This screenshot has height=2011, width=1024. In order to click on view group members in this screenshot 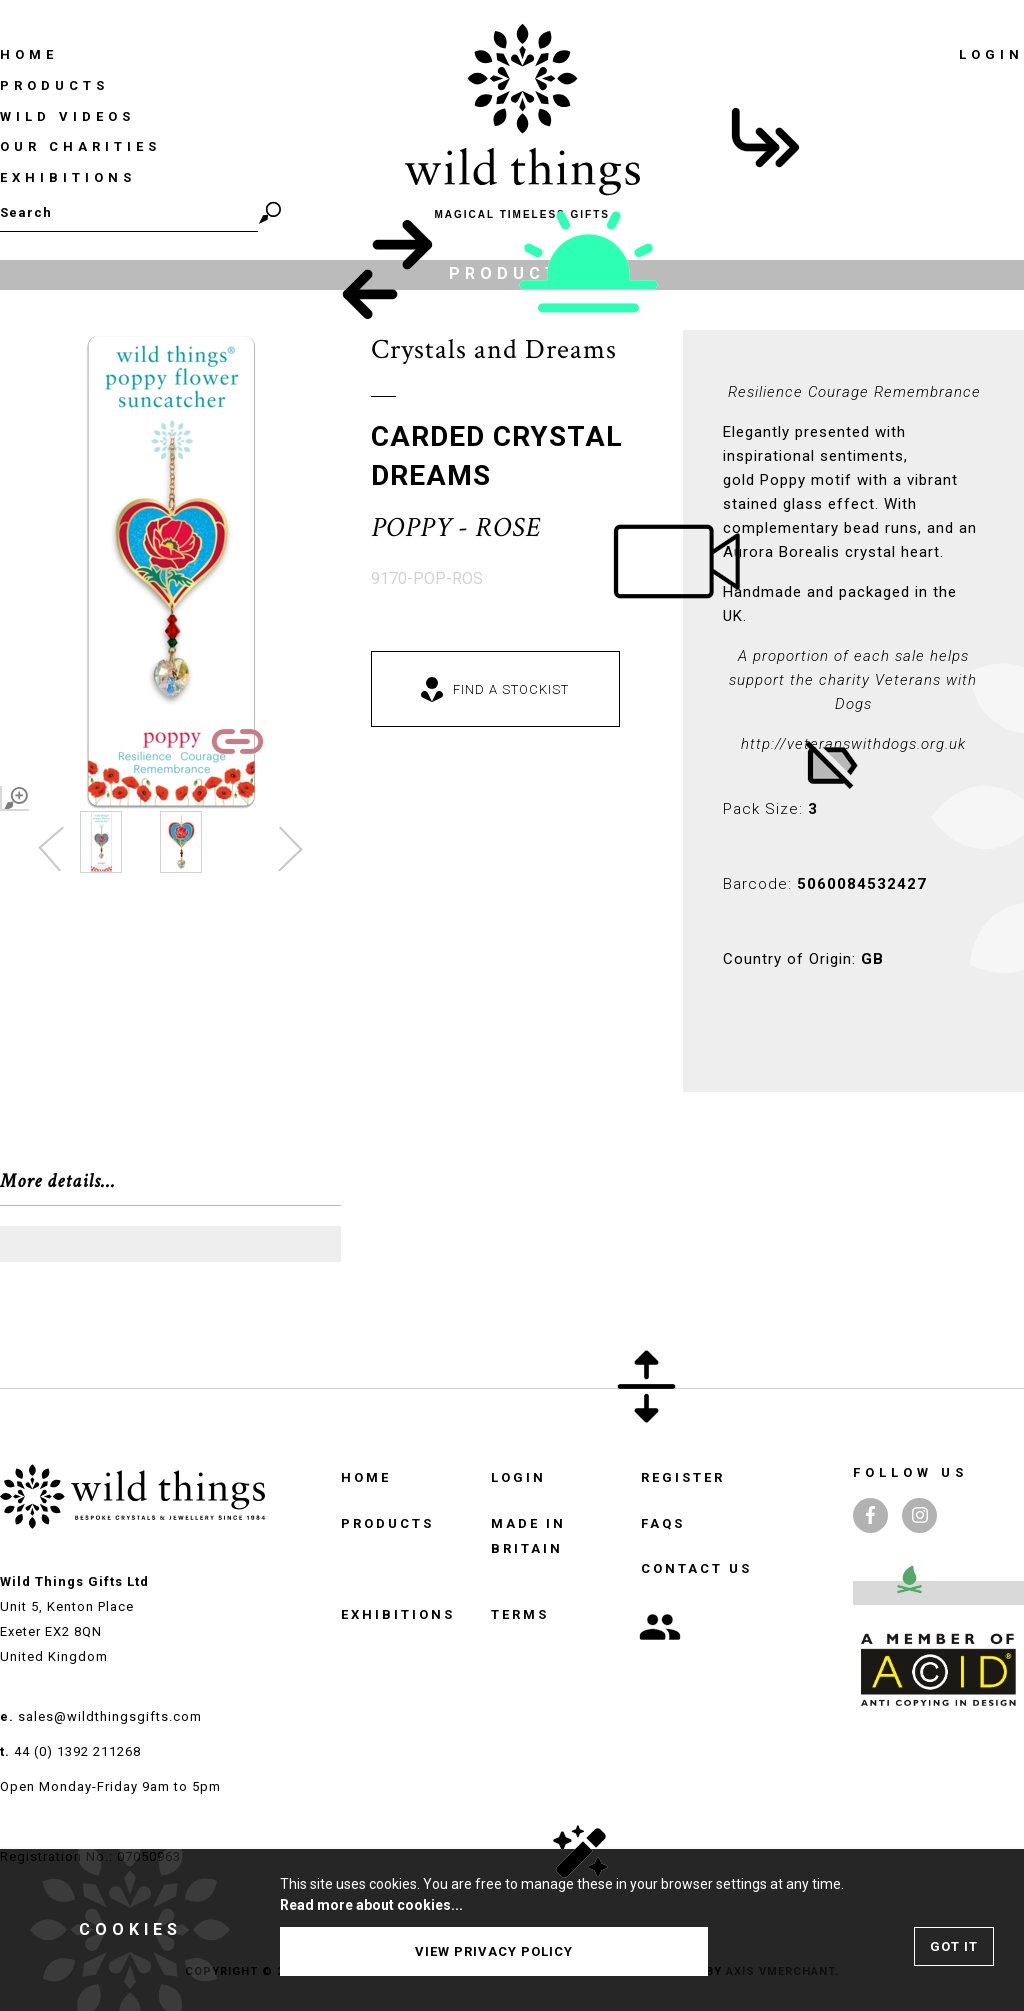, I will do `click(660, 1627)`.